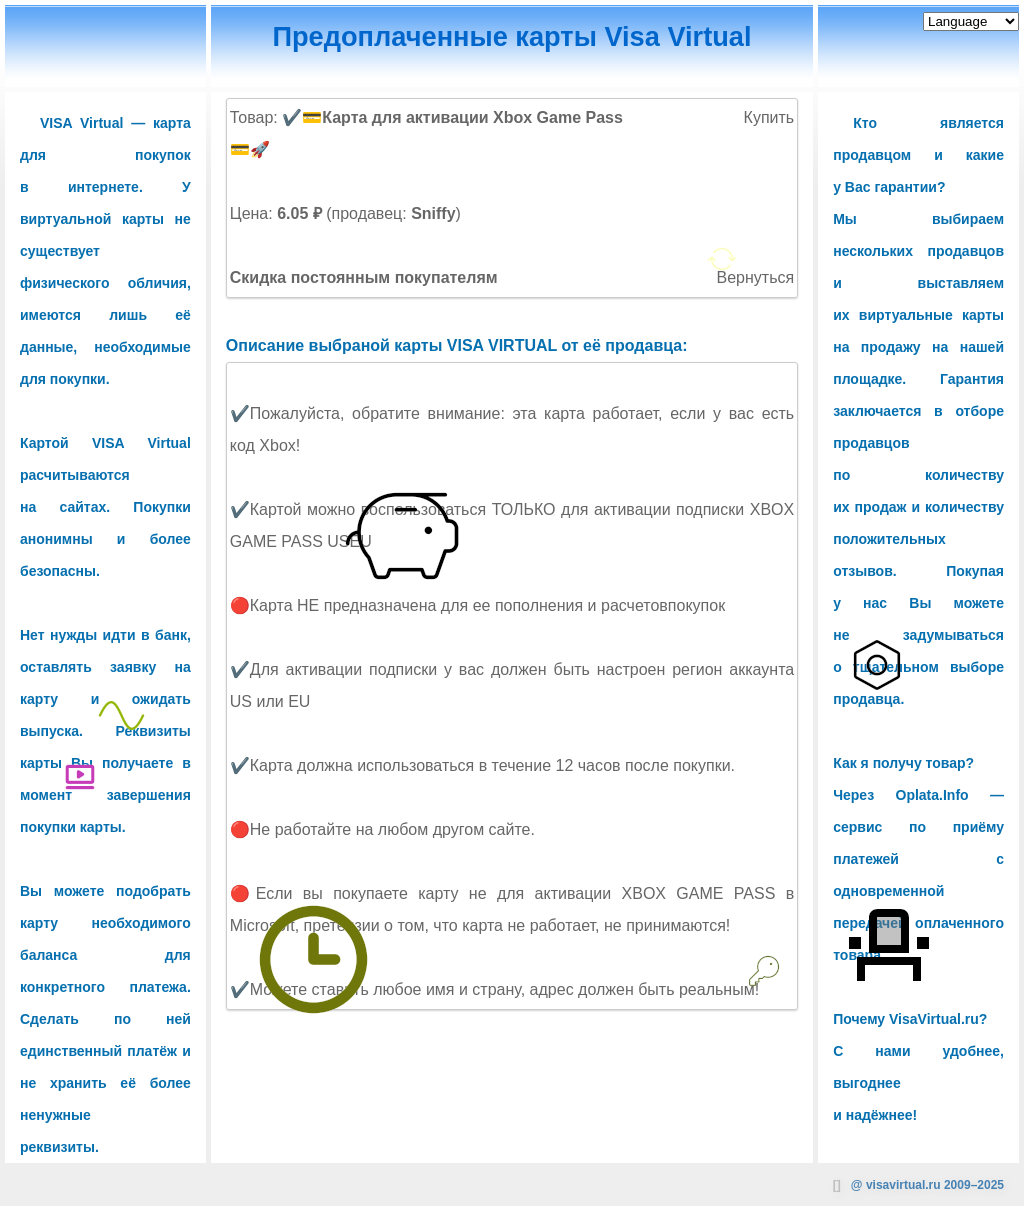 This screenshot has height=1206, width=1024. What do you see at coordinates (121, 715) in the screenshot?
I see `audio or sound wave visualization` at bounding box center [121, 715].